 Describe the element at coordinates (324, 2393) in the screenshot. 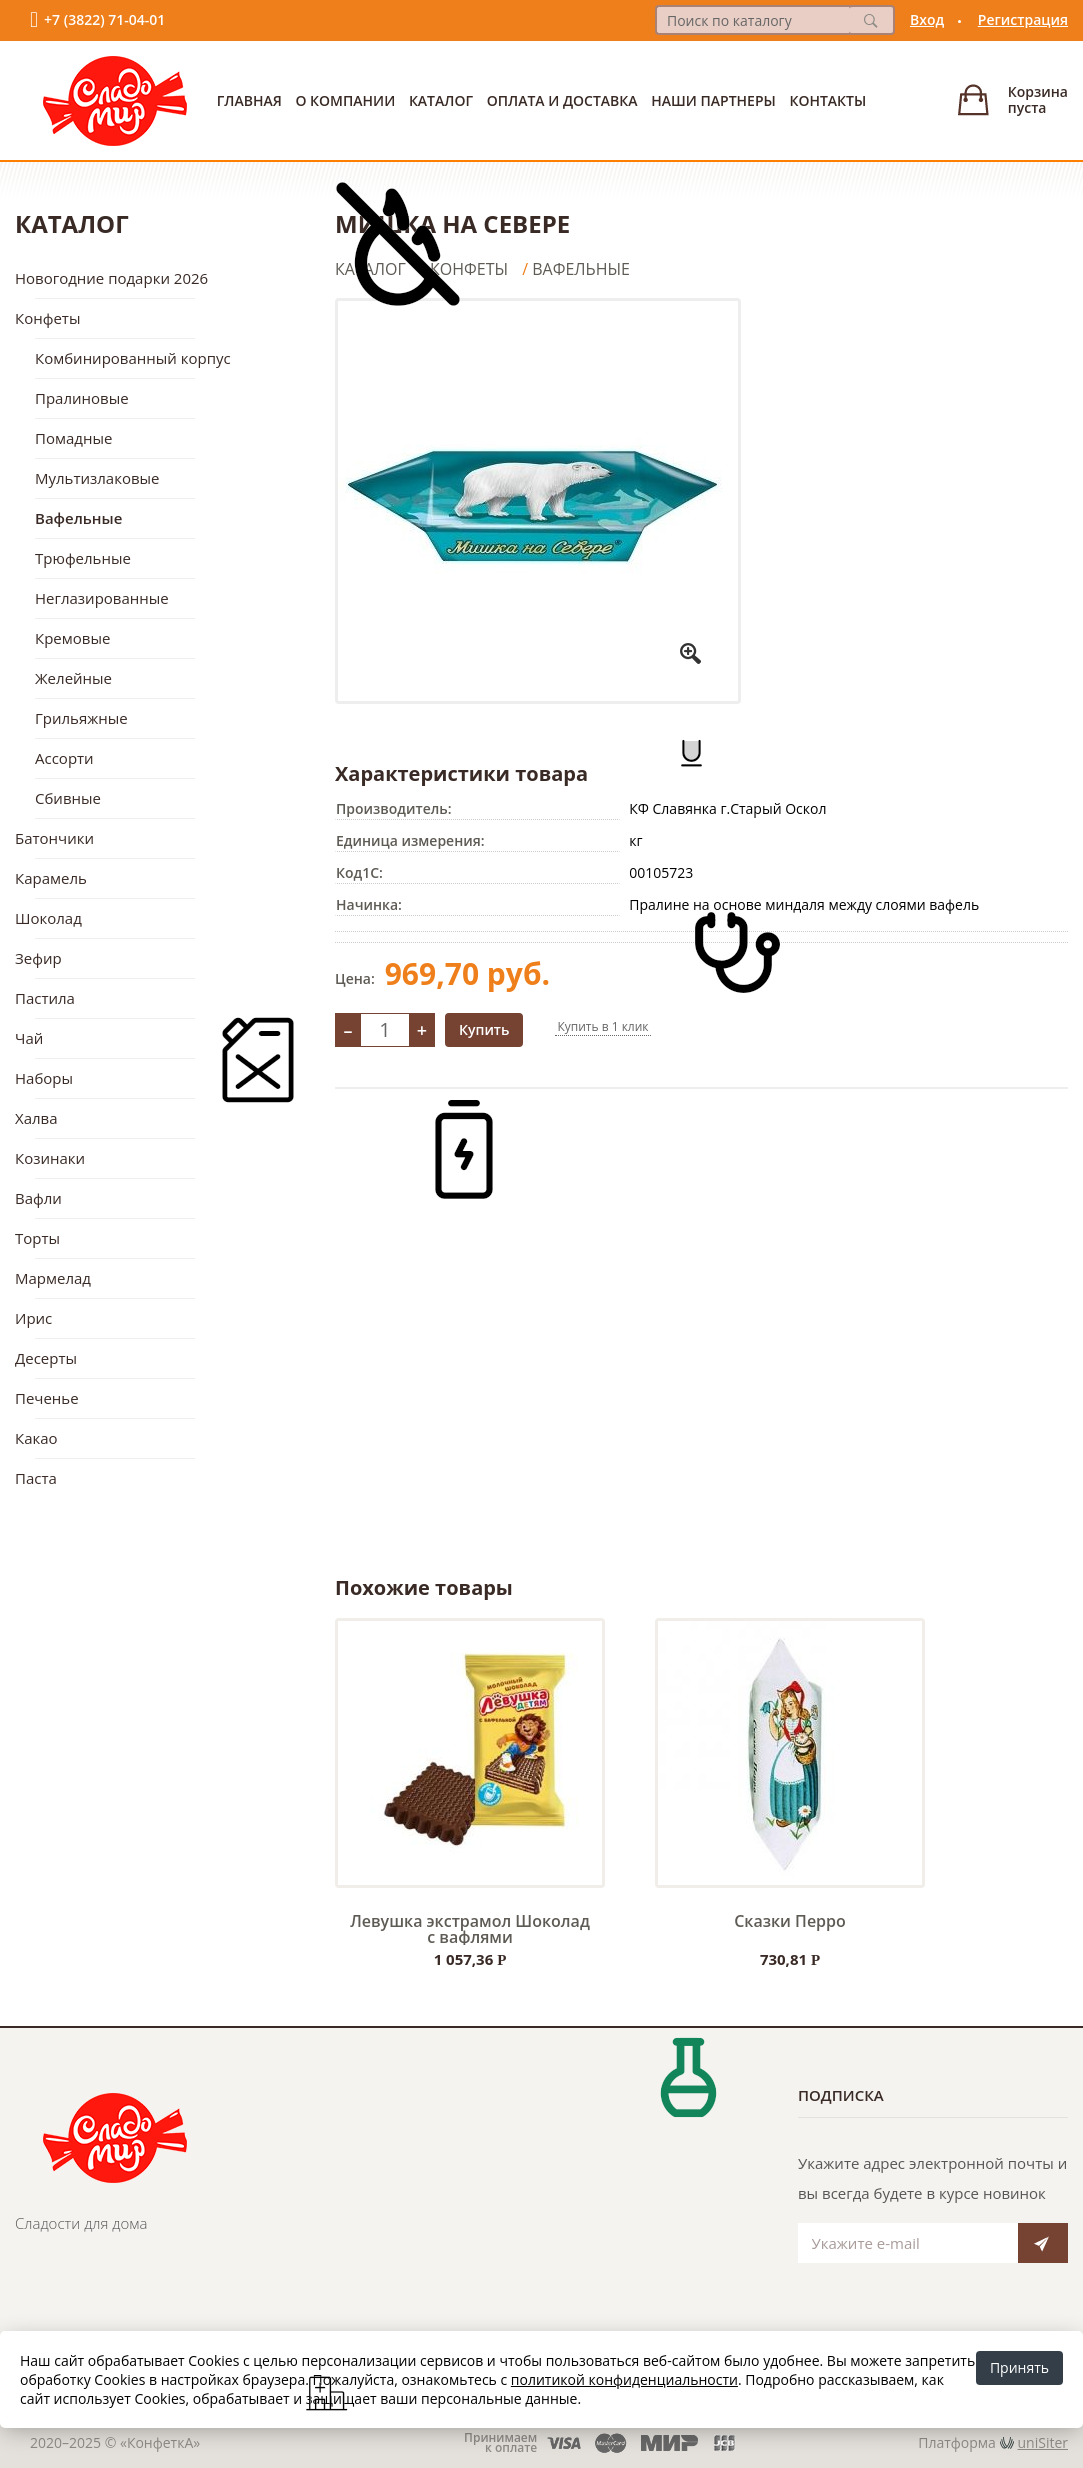

I see `find nearby hospitals or medical facilities` at that location.